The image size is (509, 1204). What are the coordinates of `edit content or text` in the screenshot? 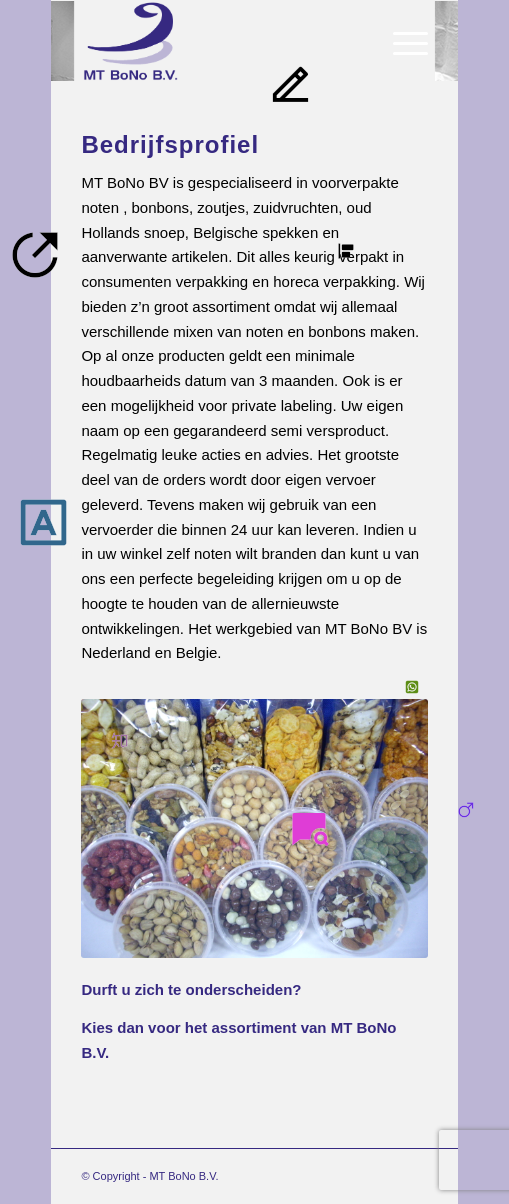 It's located at (290, 84).